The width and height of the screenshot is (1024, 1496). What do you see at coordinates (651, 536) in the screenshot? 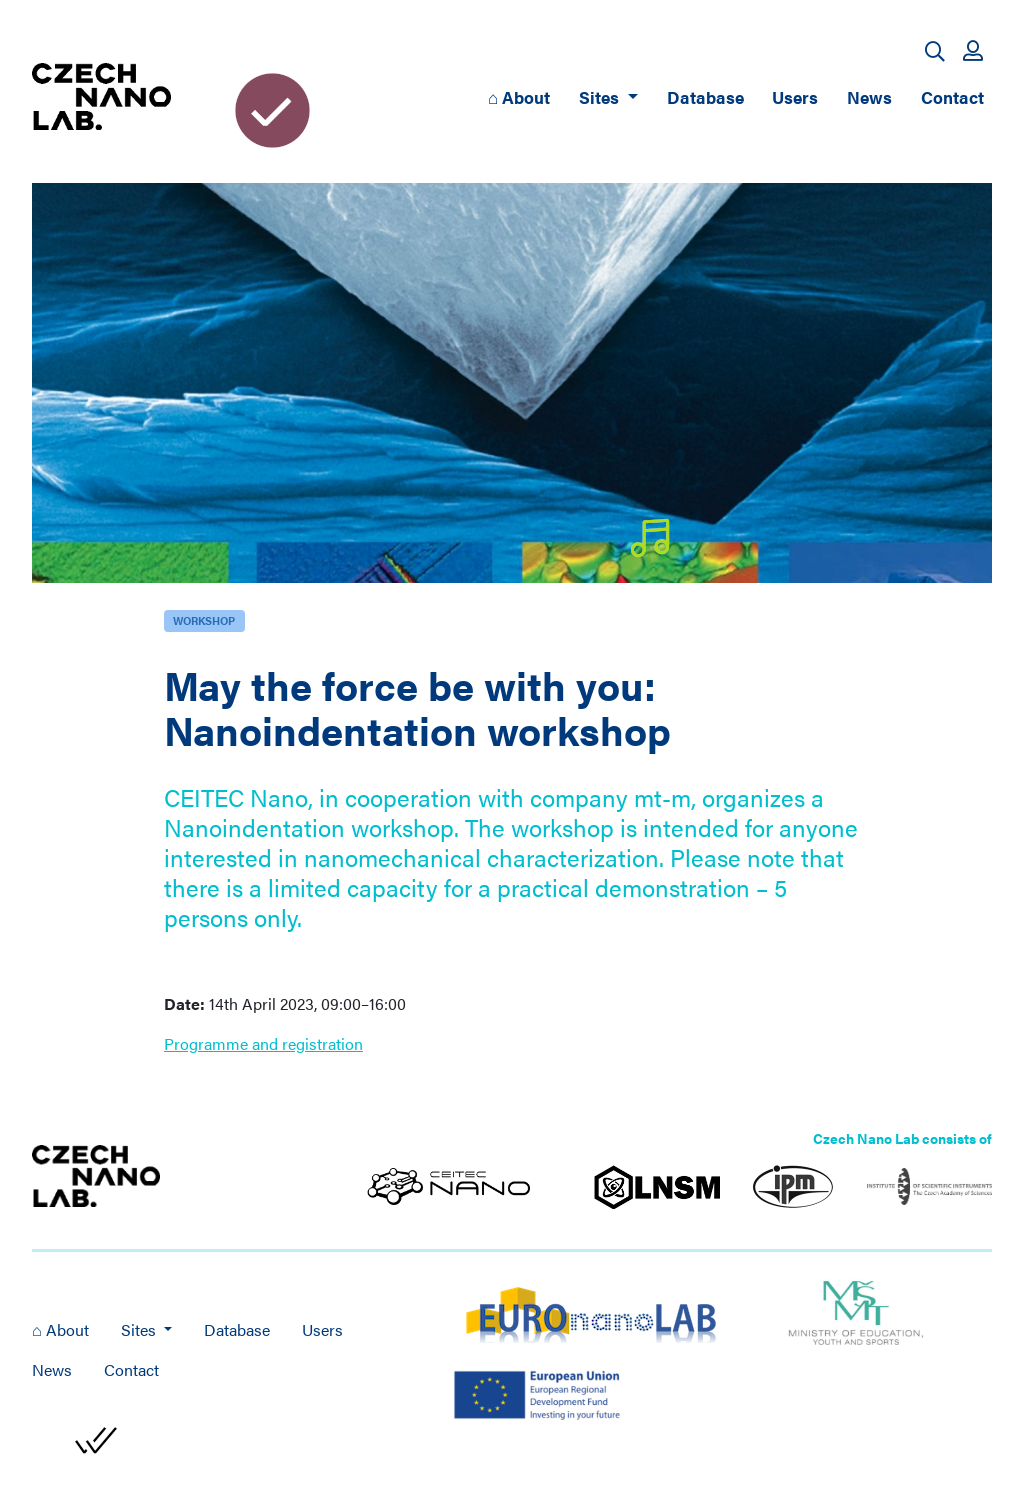
I see `access music files or audio content` at bounding box center [651, 536].